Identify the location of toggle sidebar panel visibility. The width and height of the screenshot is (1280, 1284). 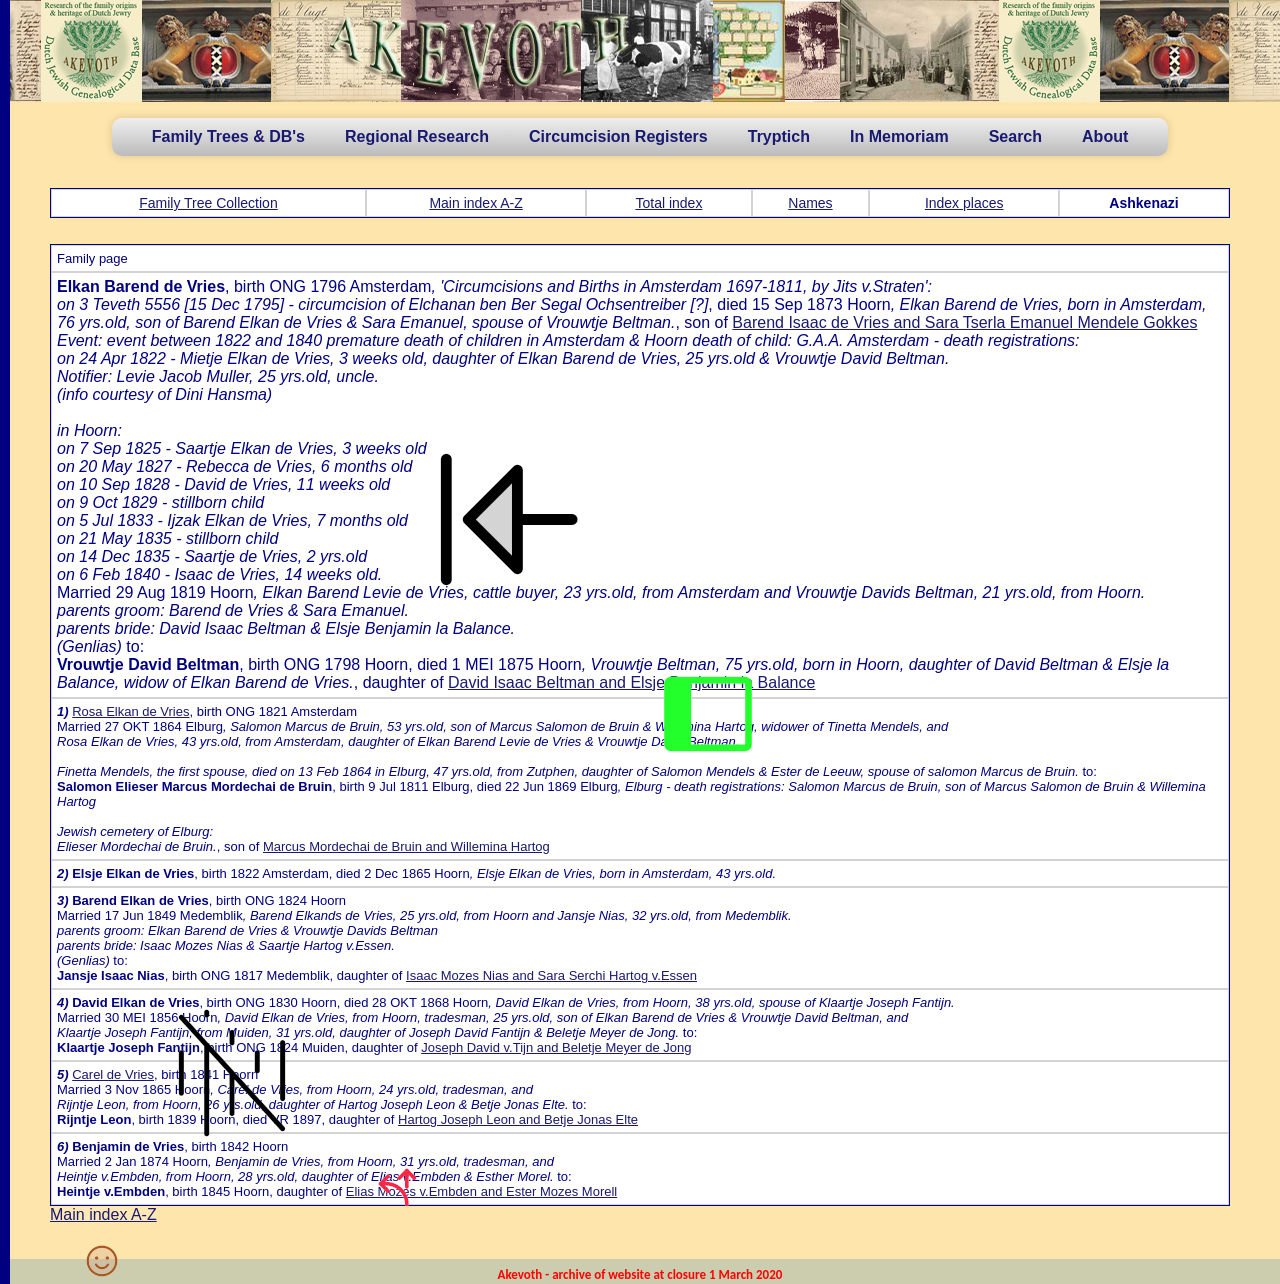
(708, 714).